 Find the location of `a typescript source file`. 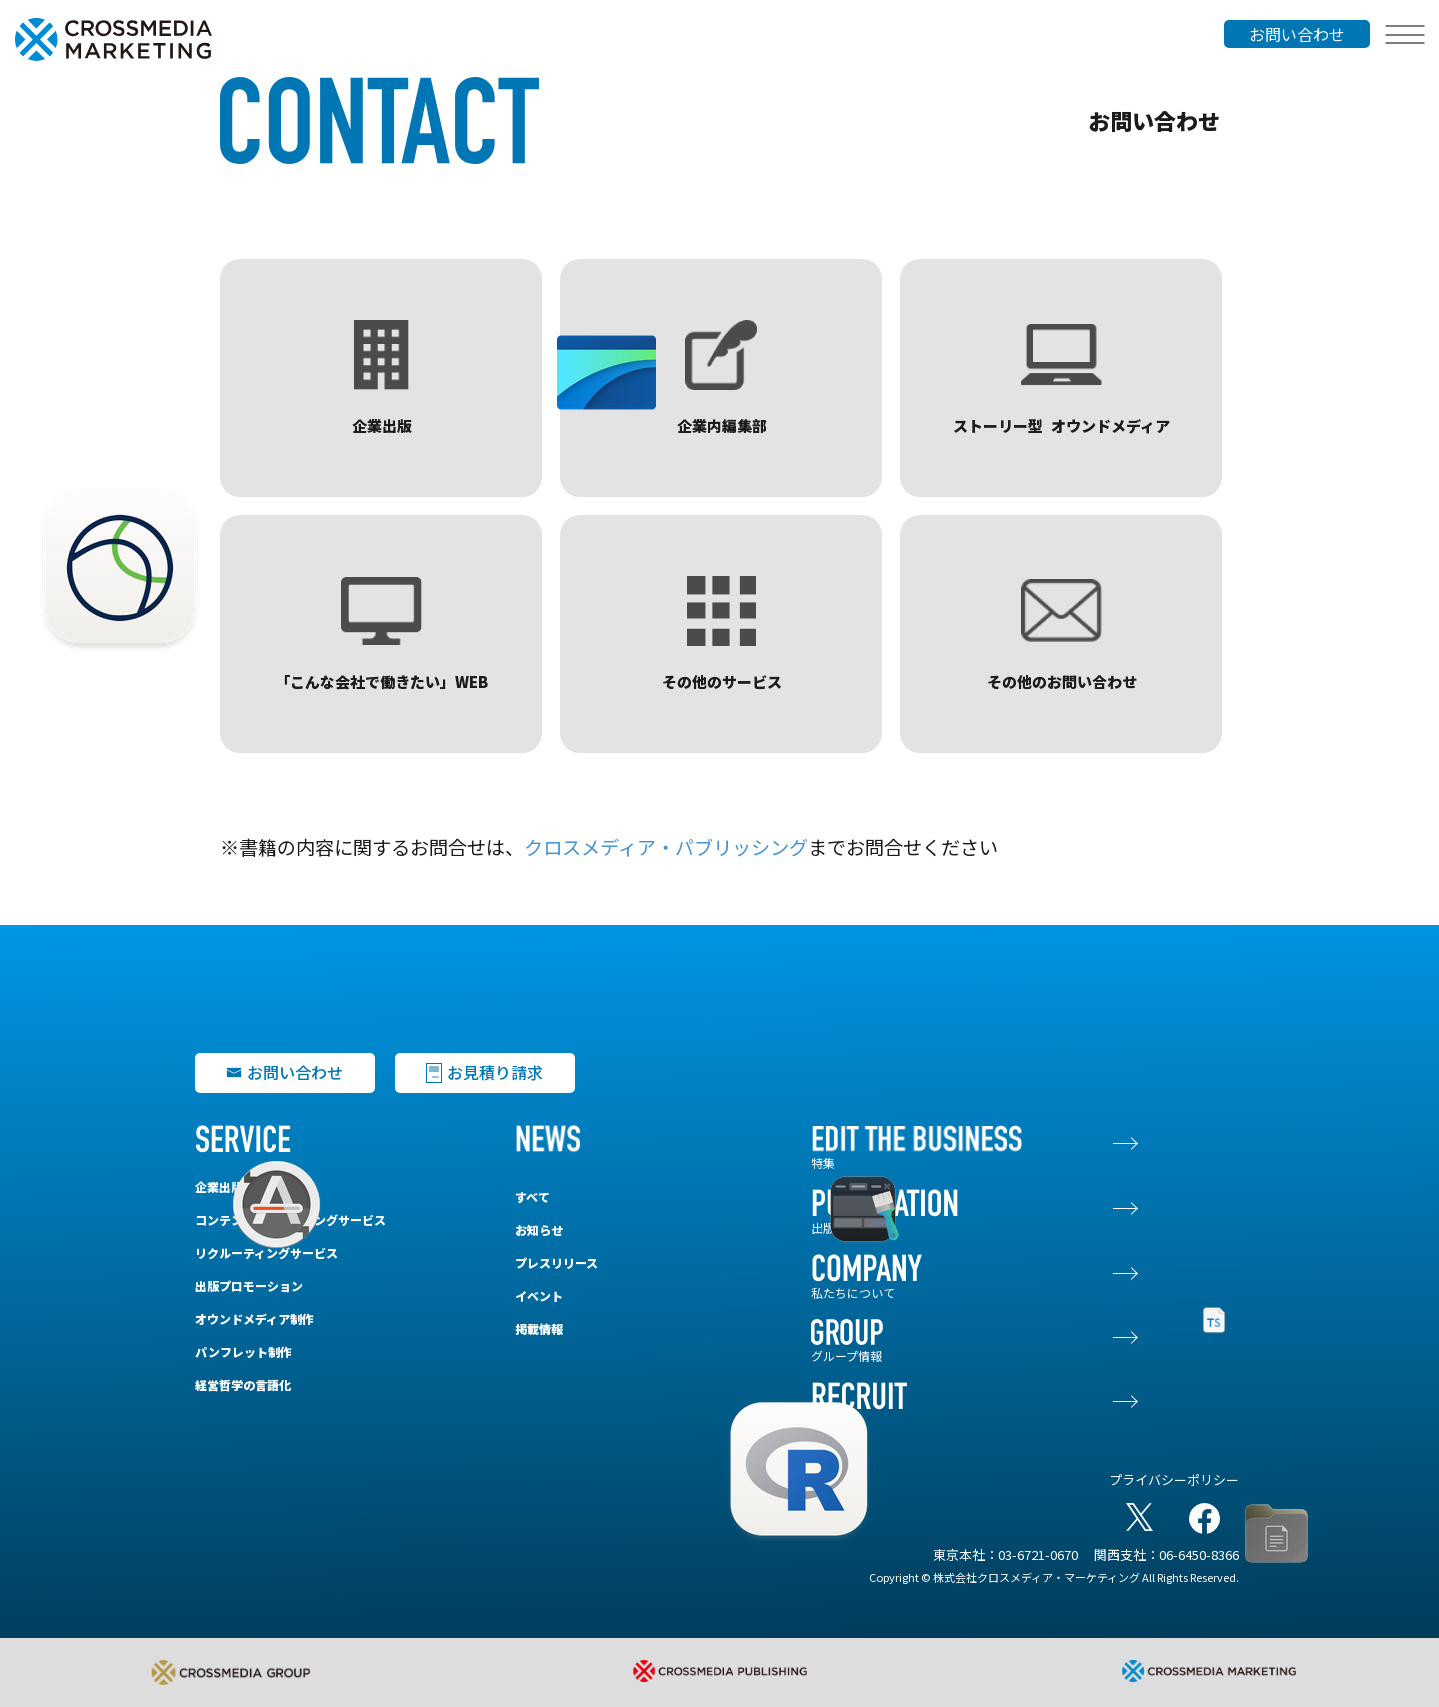

a typescript source file is located at coordinates (1214, 1320).